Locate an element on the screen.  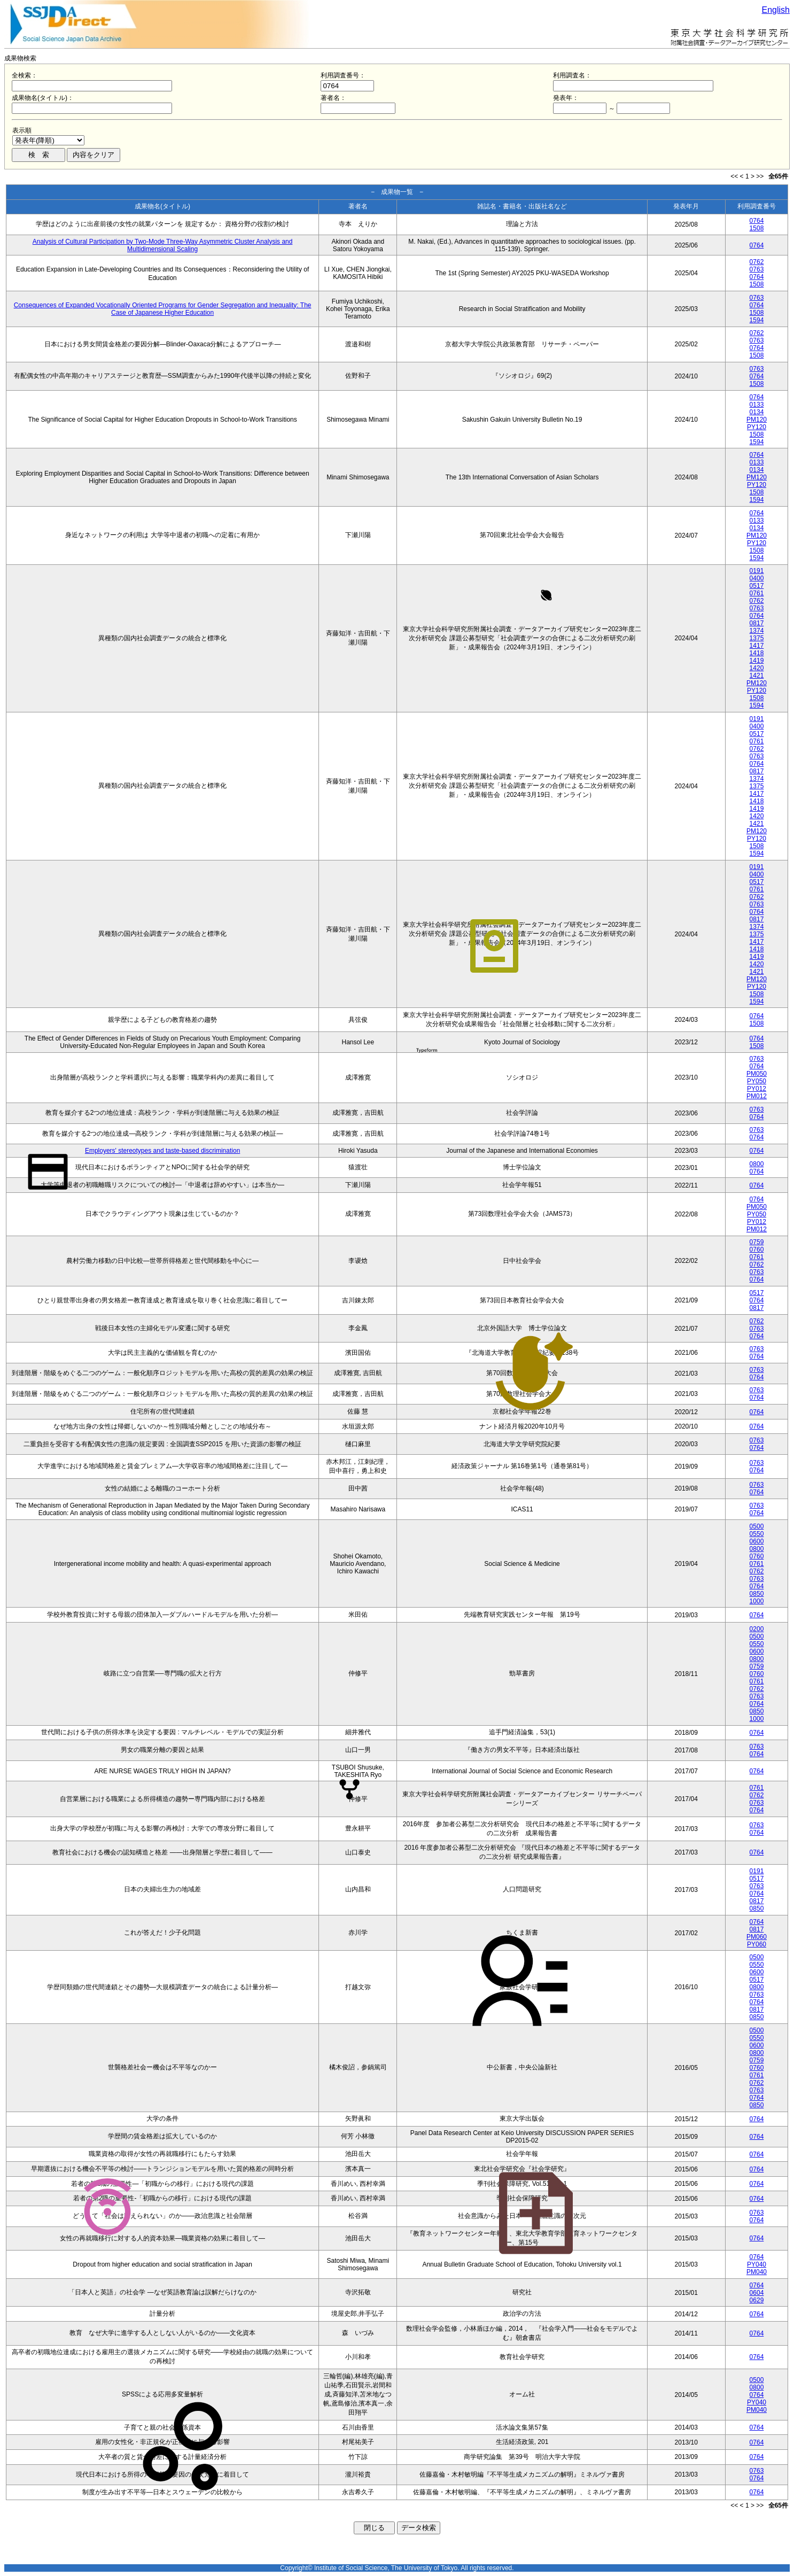
create a new file is located at coordinates (536, 2213).